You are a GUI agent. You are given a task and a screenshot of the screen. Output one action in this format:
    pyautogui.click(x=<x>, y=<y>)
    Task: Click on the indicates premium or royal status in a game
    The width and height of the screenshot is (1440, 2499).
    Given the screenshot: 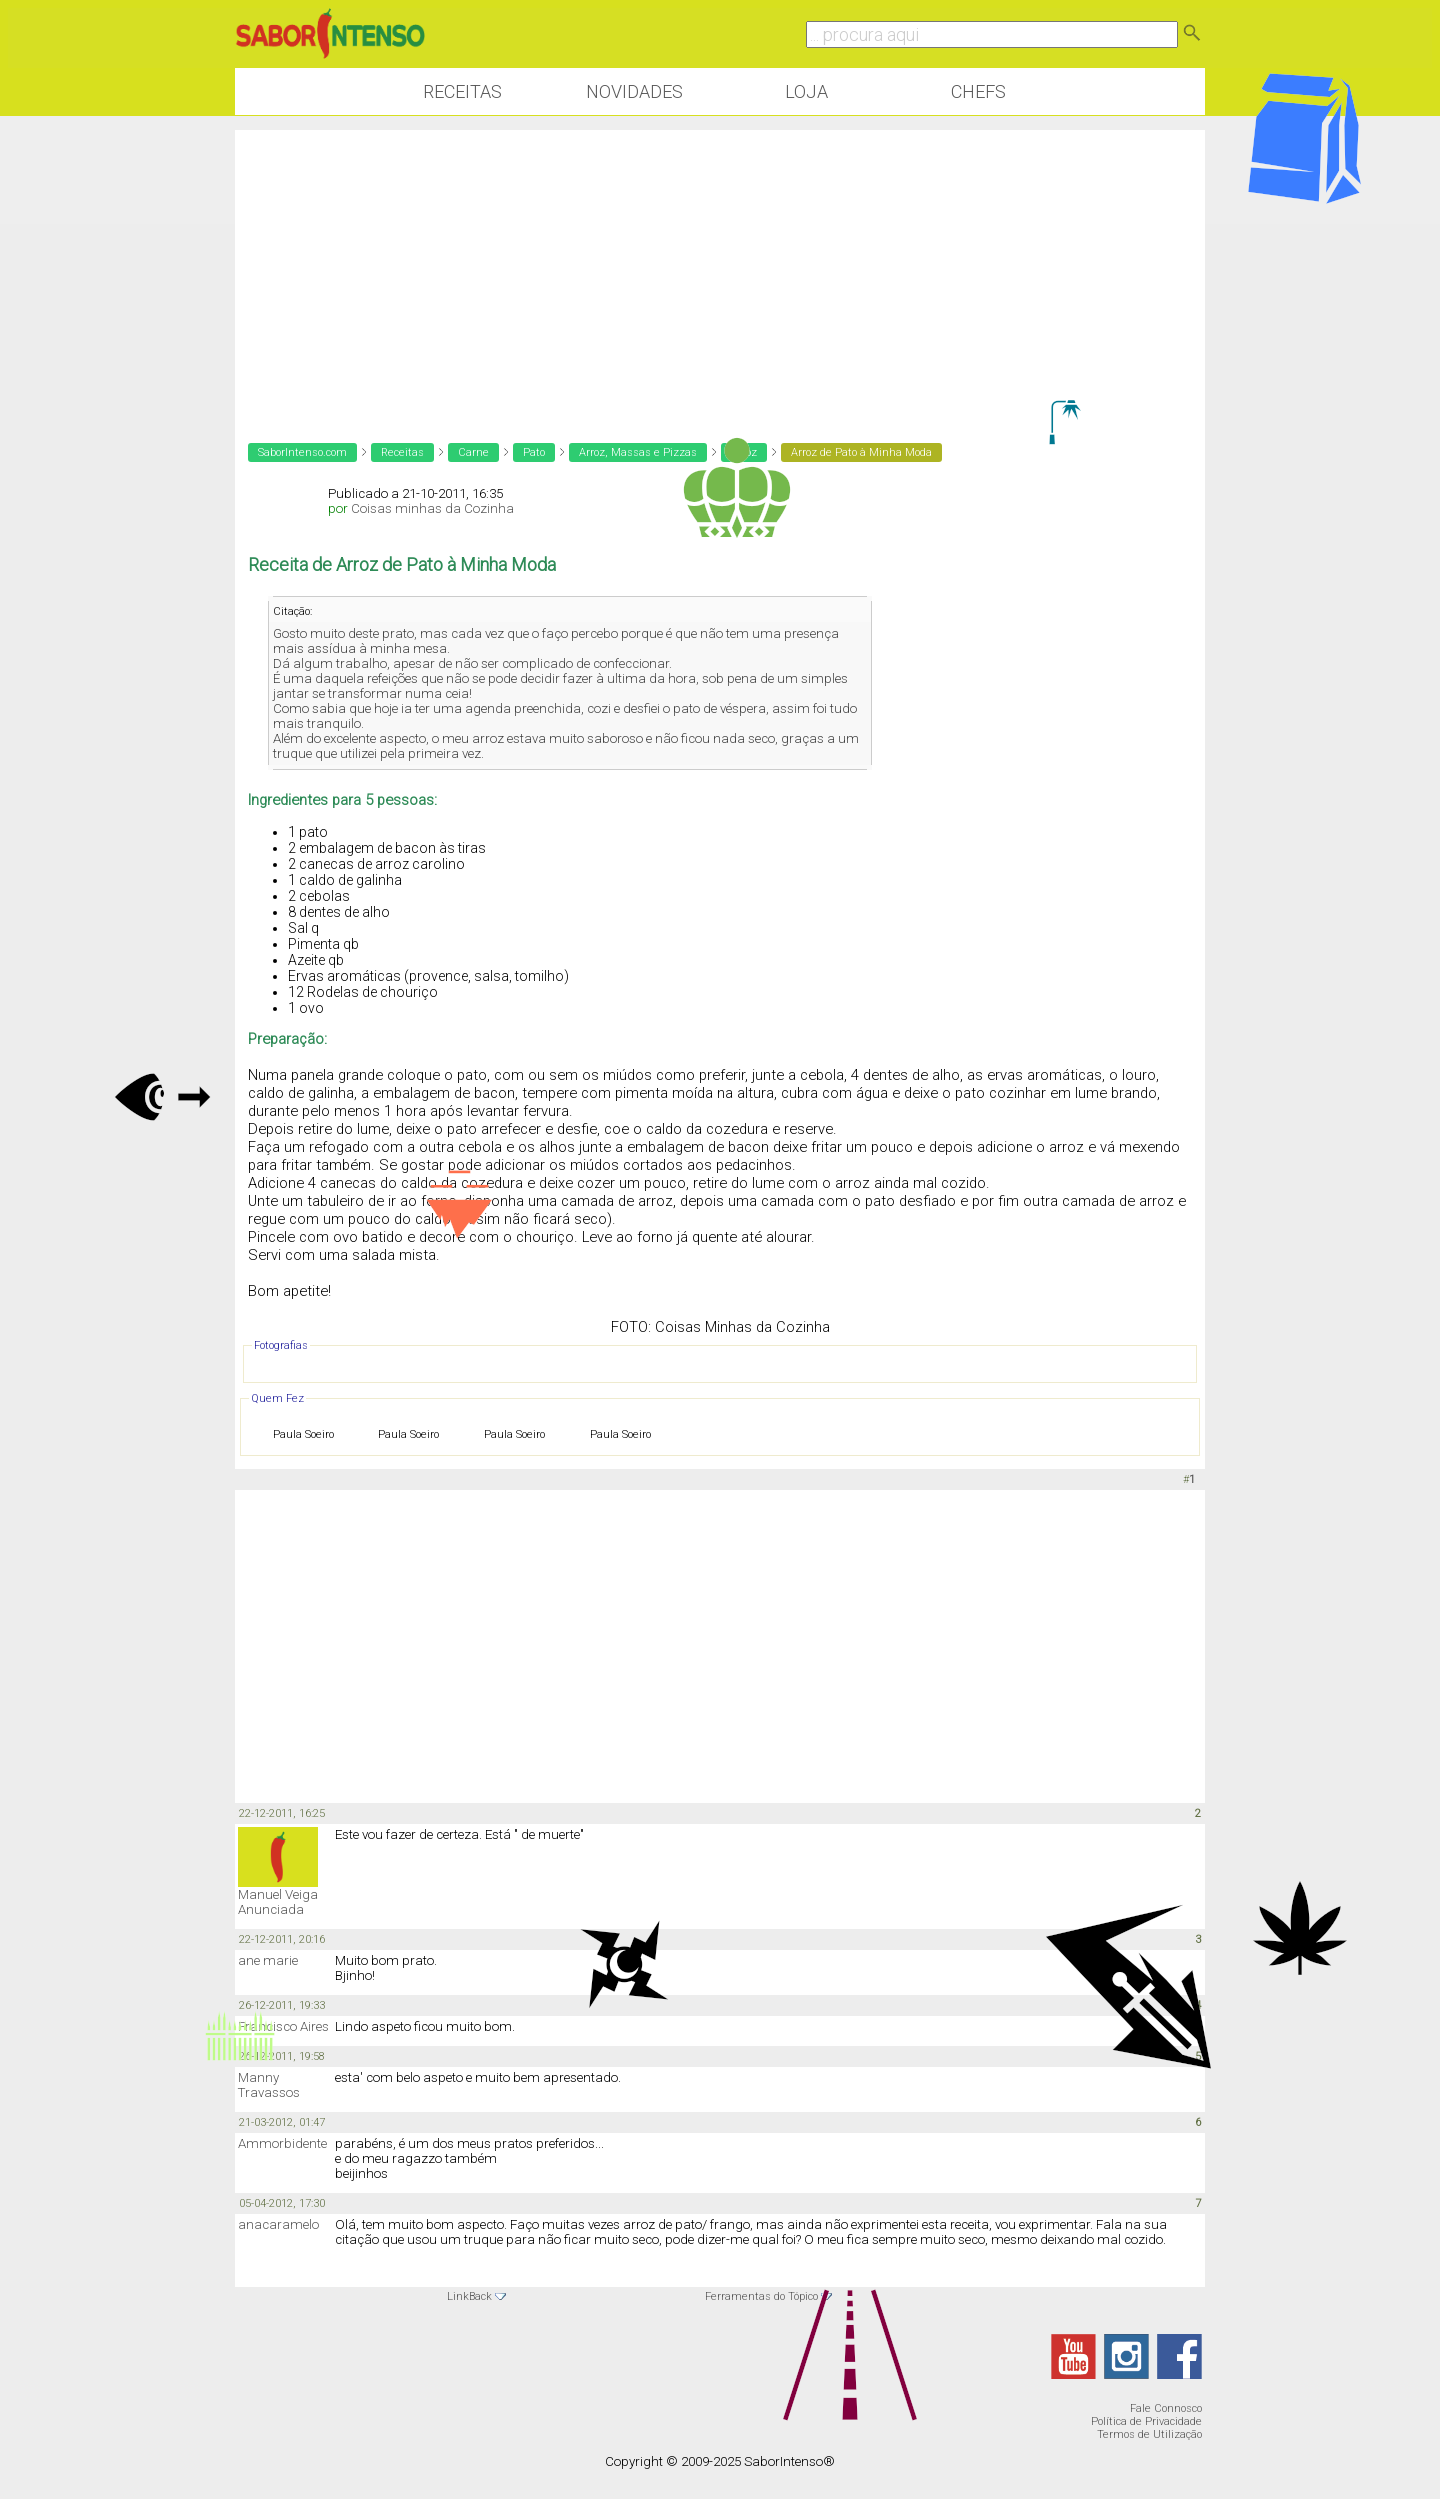 What is the action you would take?
    pyautogui.click(x=737, y=488)
    